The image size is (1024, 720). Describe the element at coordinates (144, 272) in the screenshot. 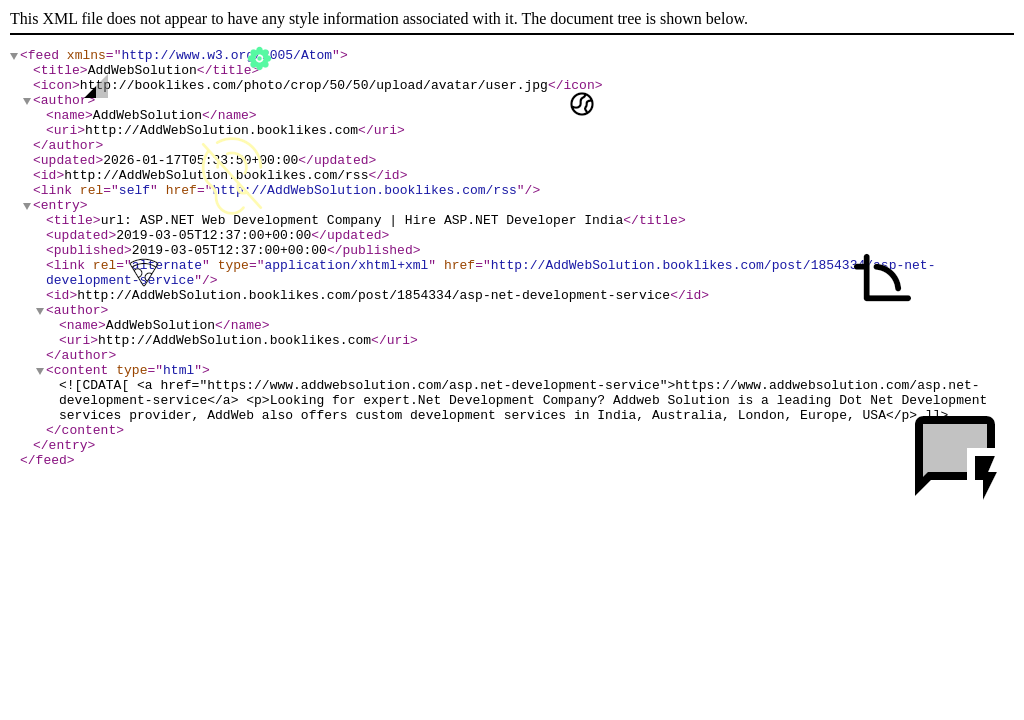

I see `browse food delivery options` at that location.